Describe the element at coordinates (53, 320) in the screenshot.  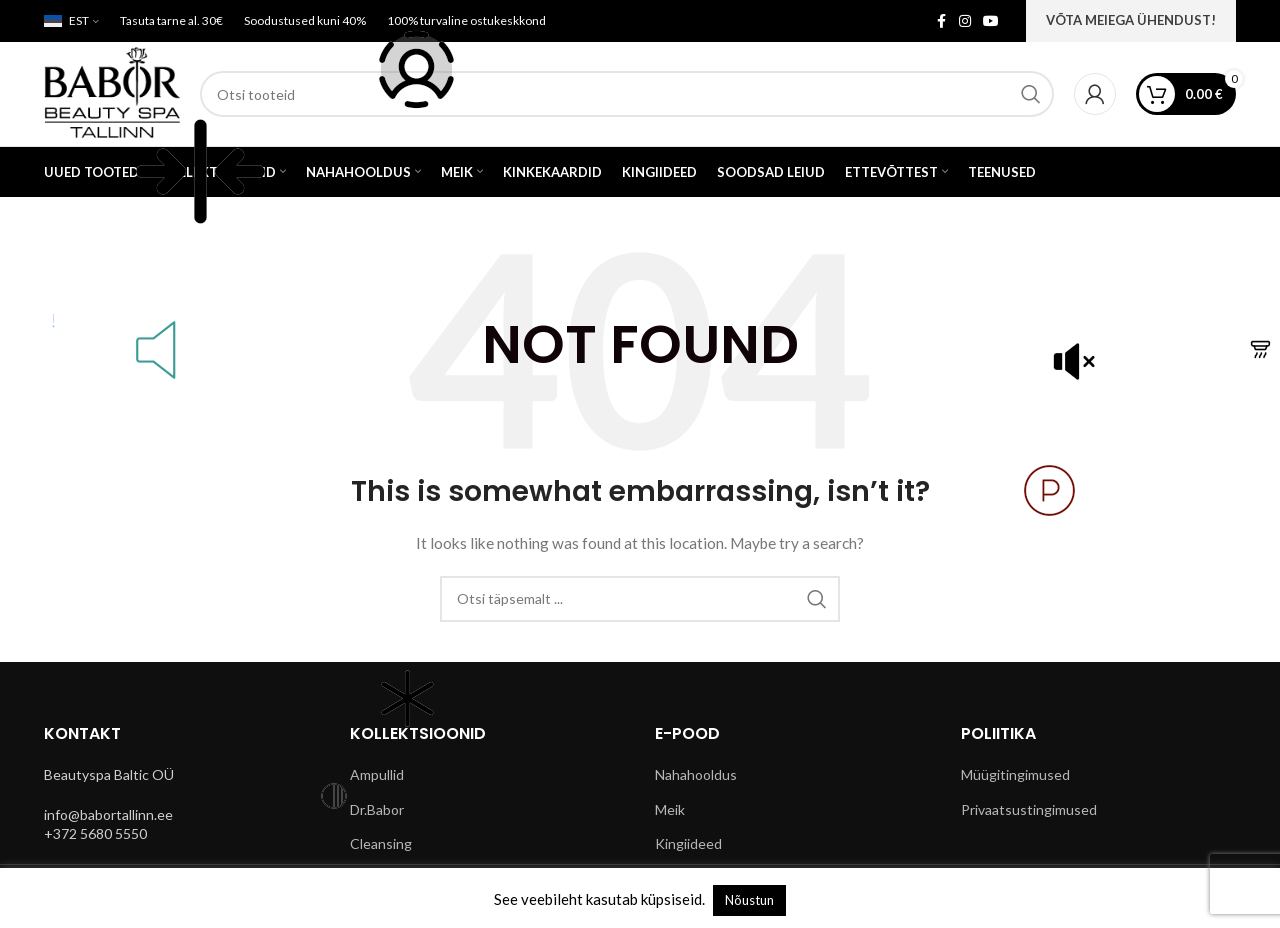
I see `indicates a warning or alert requiring attention` at that location.